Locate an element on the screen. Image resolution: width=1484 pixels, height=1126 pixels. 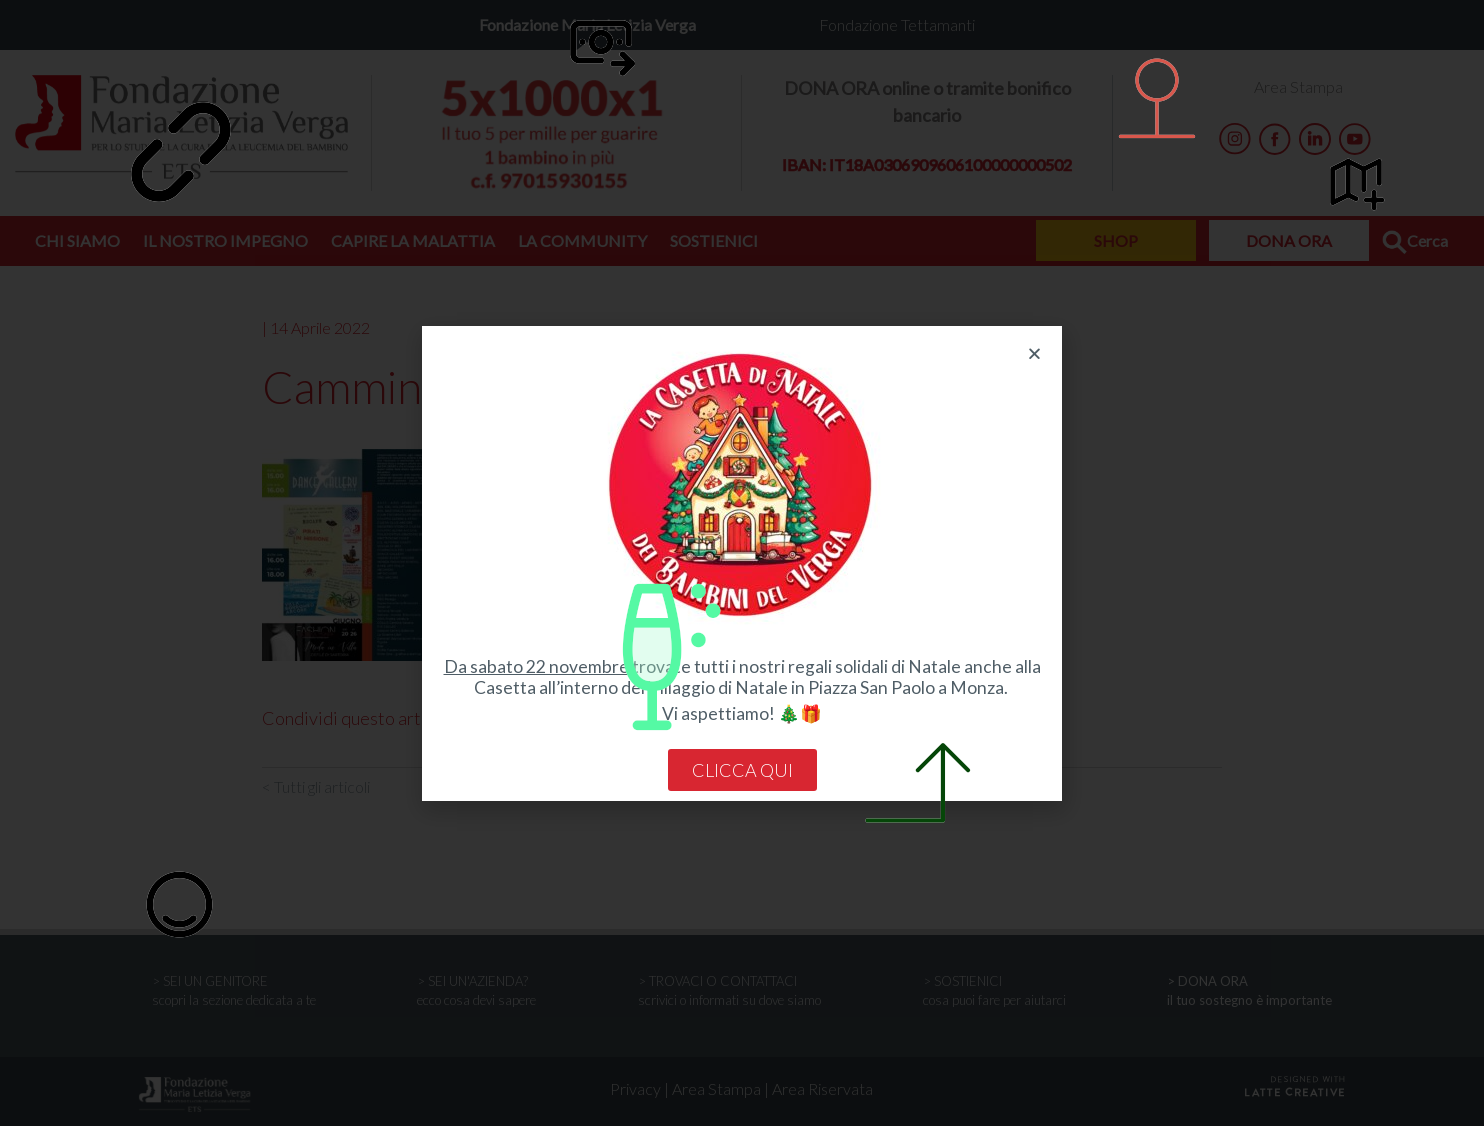
add a new location to the map is located at coordinates (1356, 182).